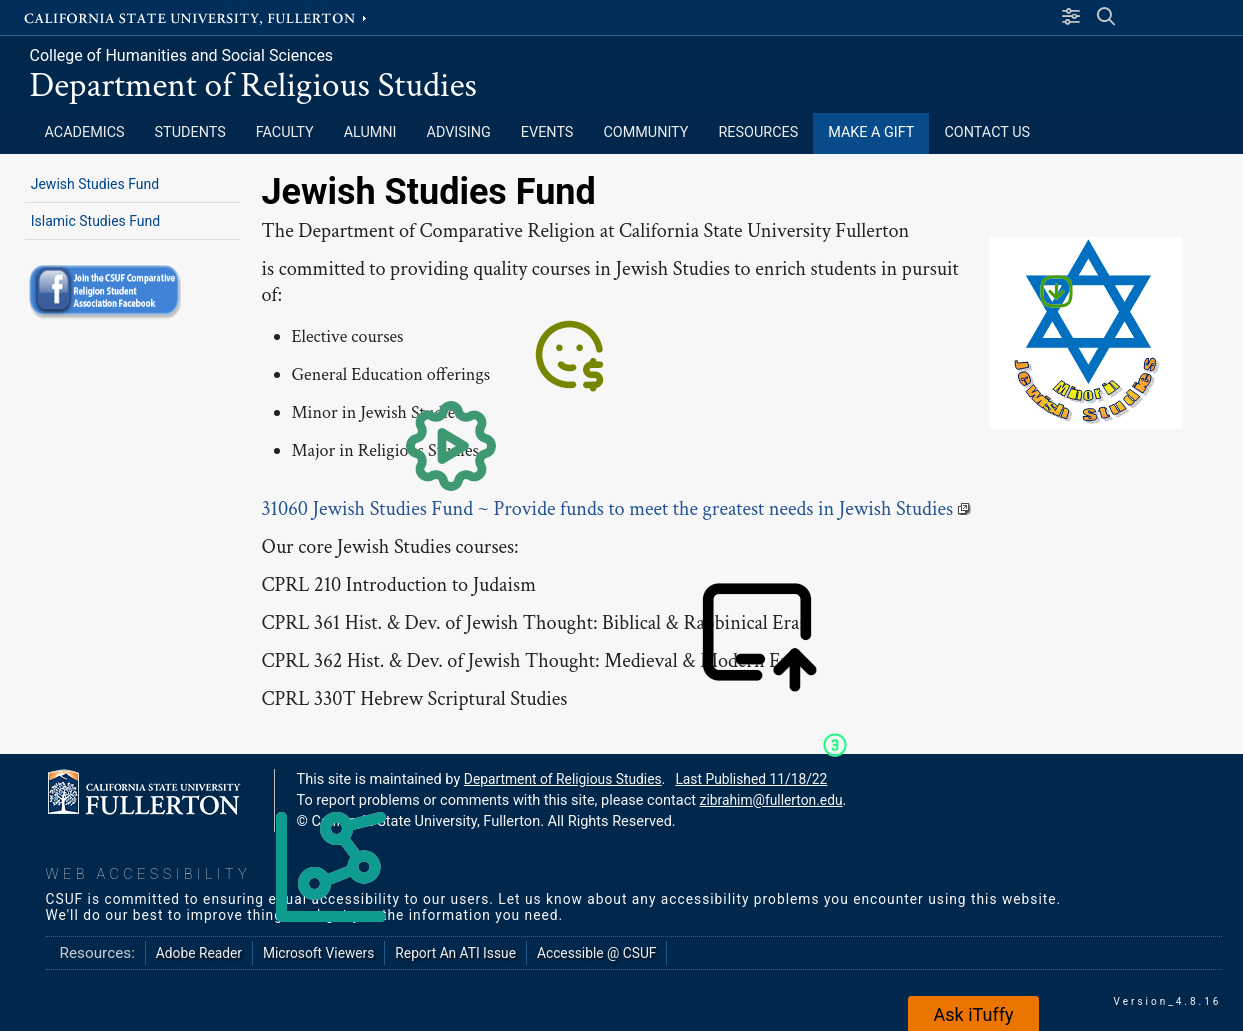 The height and width of the screenshot is (1031, 1243). What do you see at coordinates (757, 632) in the screenshot?
I see `upload content to tablet device` at bounding box center [757, 632].